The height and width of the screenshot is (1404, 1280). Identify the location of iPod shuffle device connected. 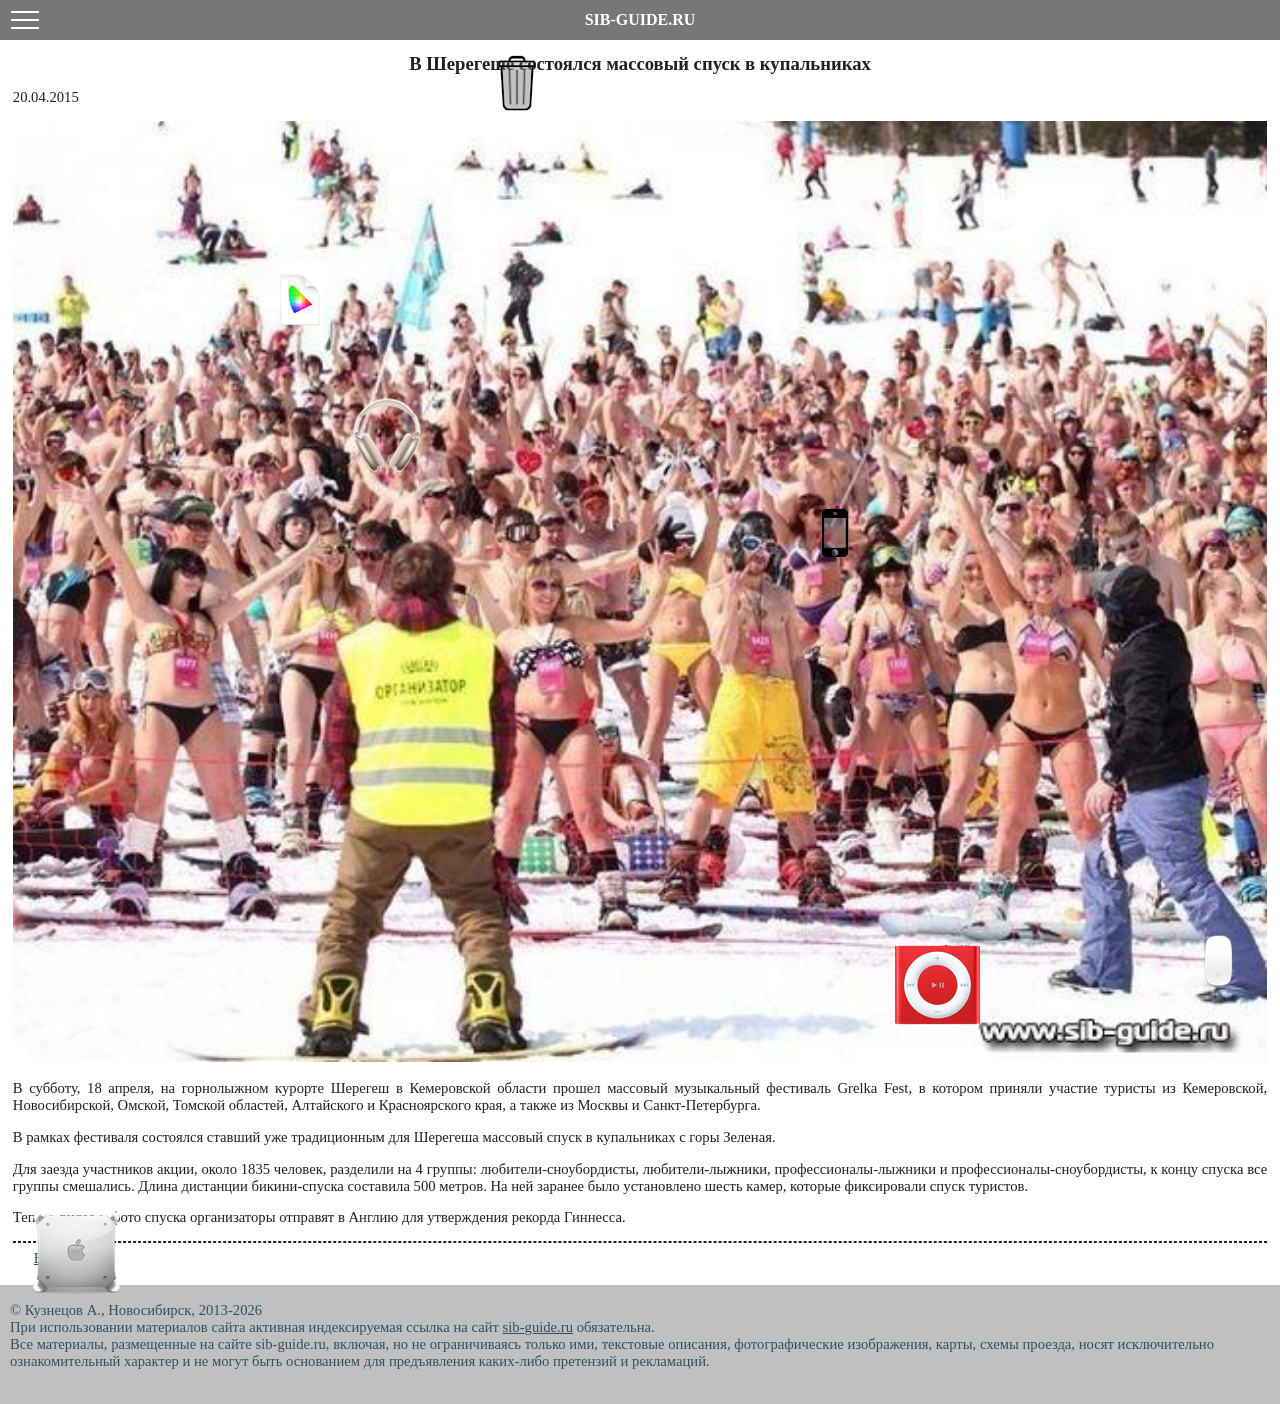
(937, 984).